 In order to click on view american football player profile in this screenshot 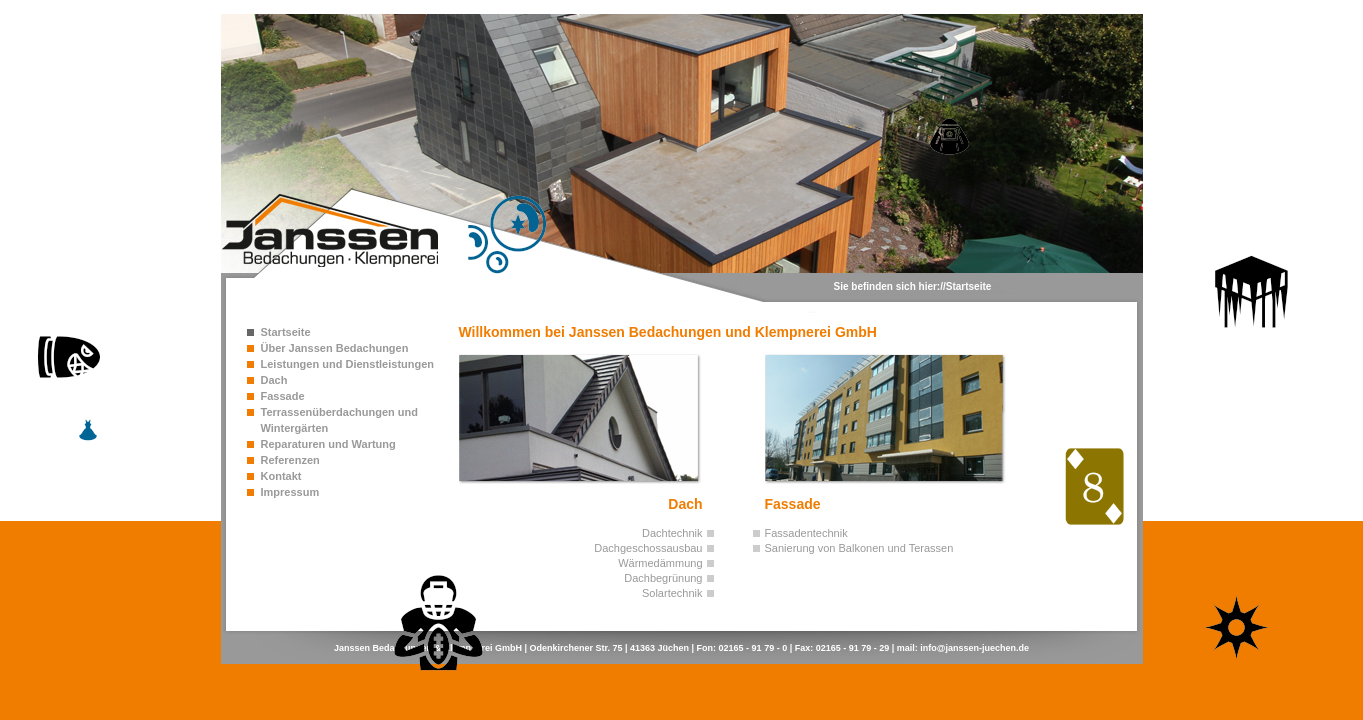, I will do `click(438, 619)`.